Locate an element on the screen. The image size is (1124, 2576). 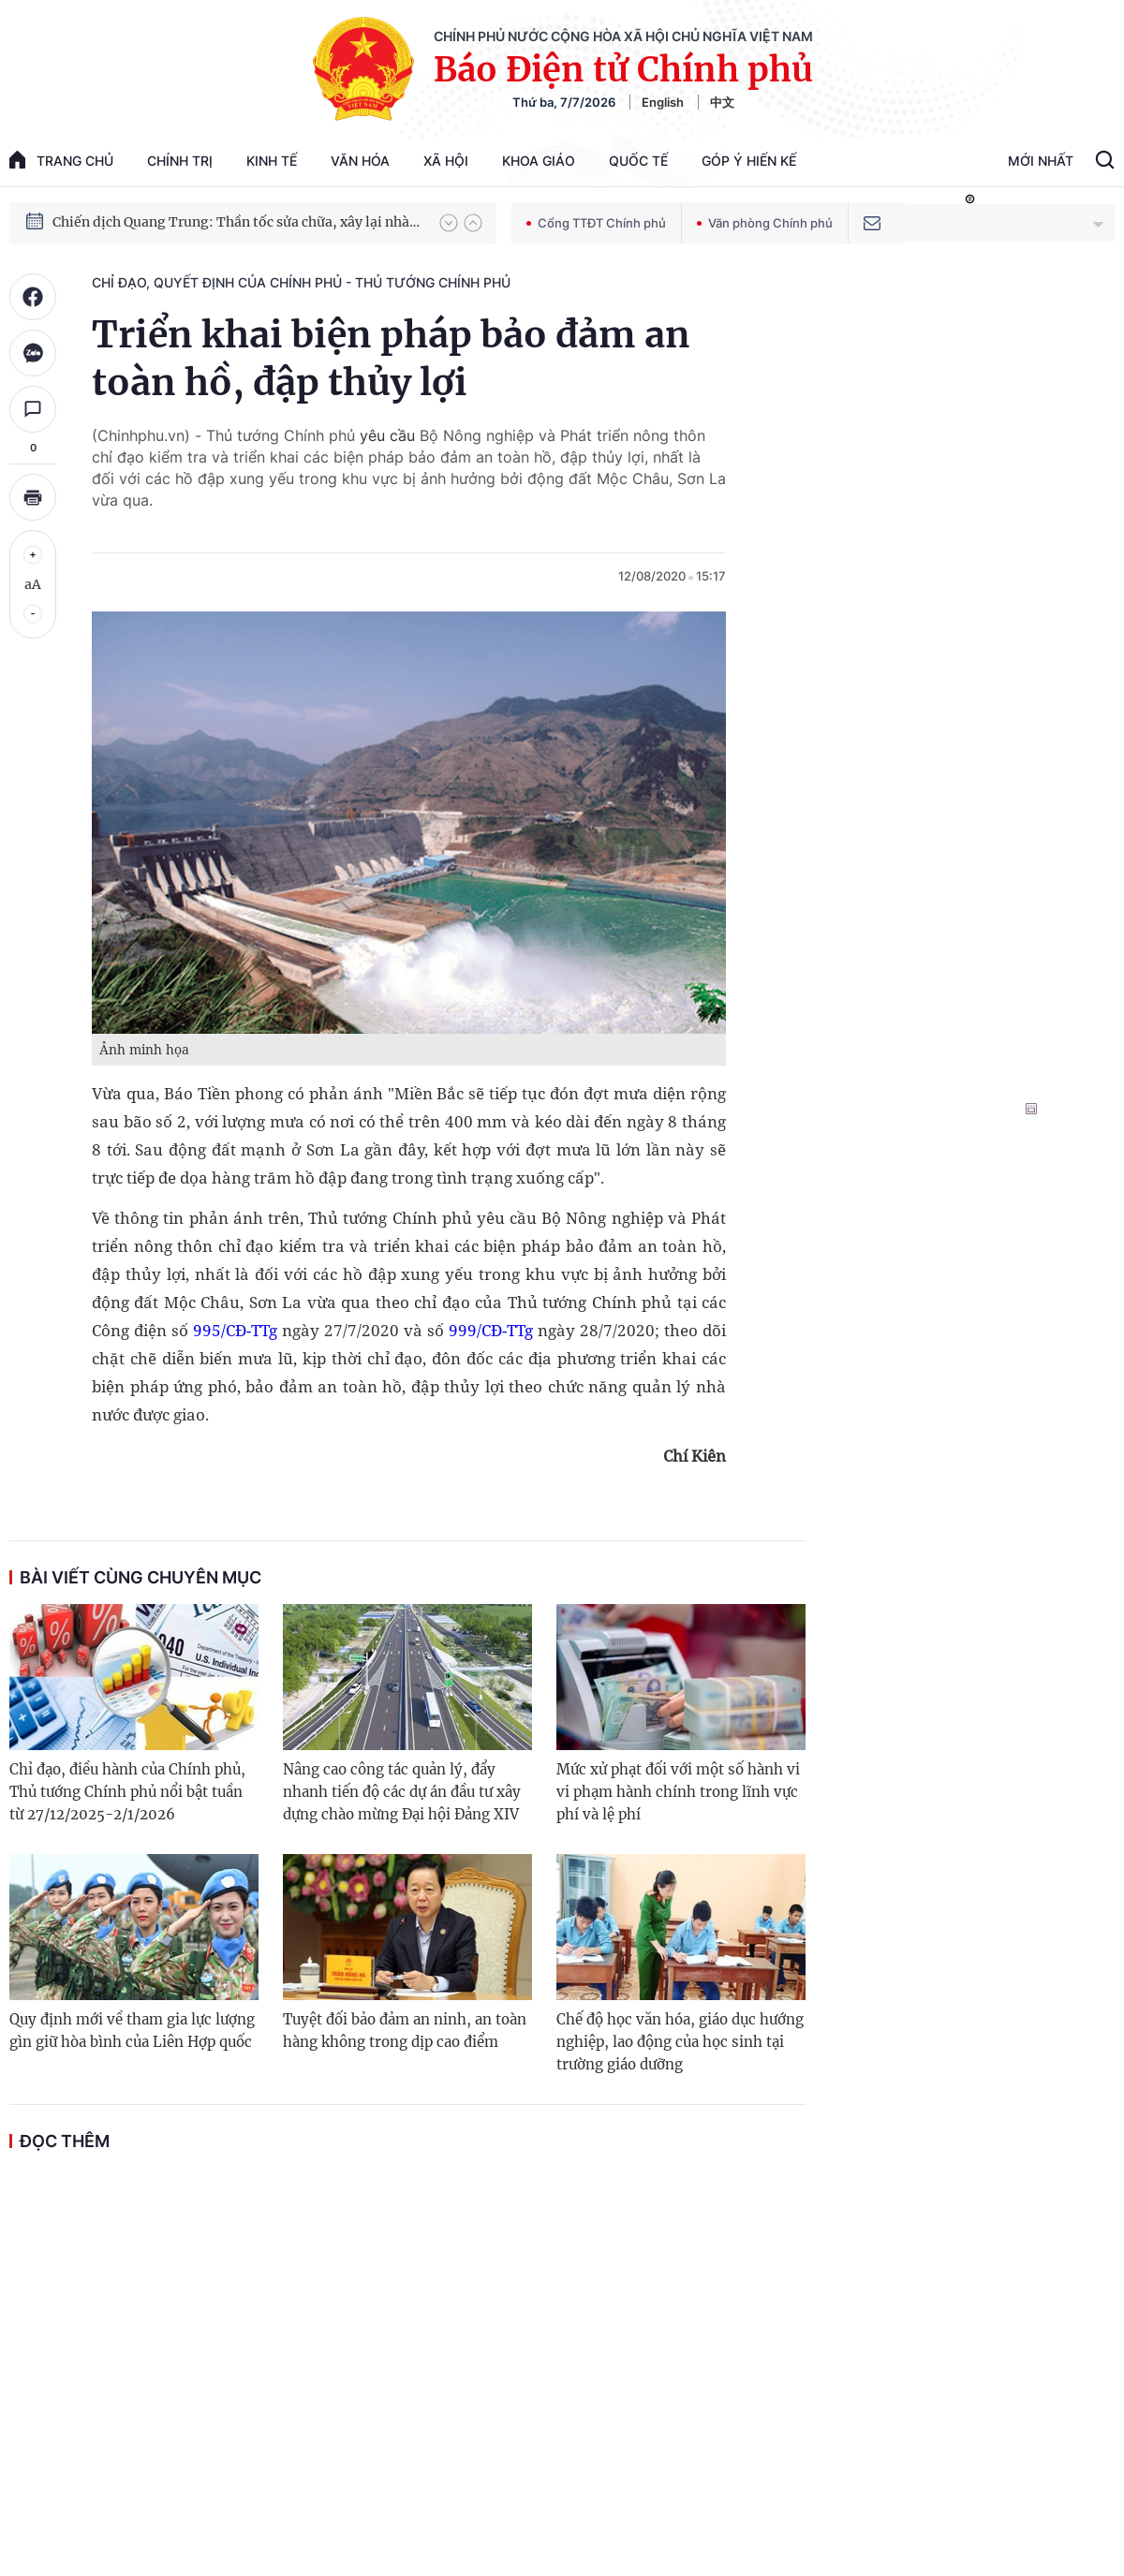
indicates an unverified conditional breakpoint in debug mode is located at coordinates (969, 199).